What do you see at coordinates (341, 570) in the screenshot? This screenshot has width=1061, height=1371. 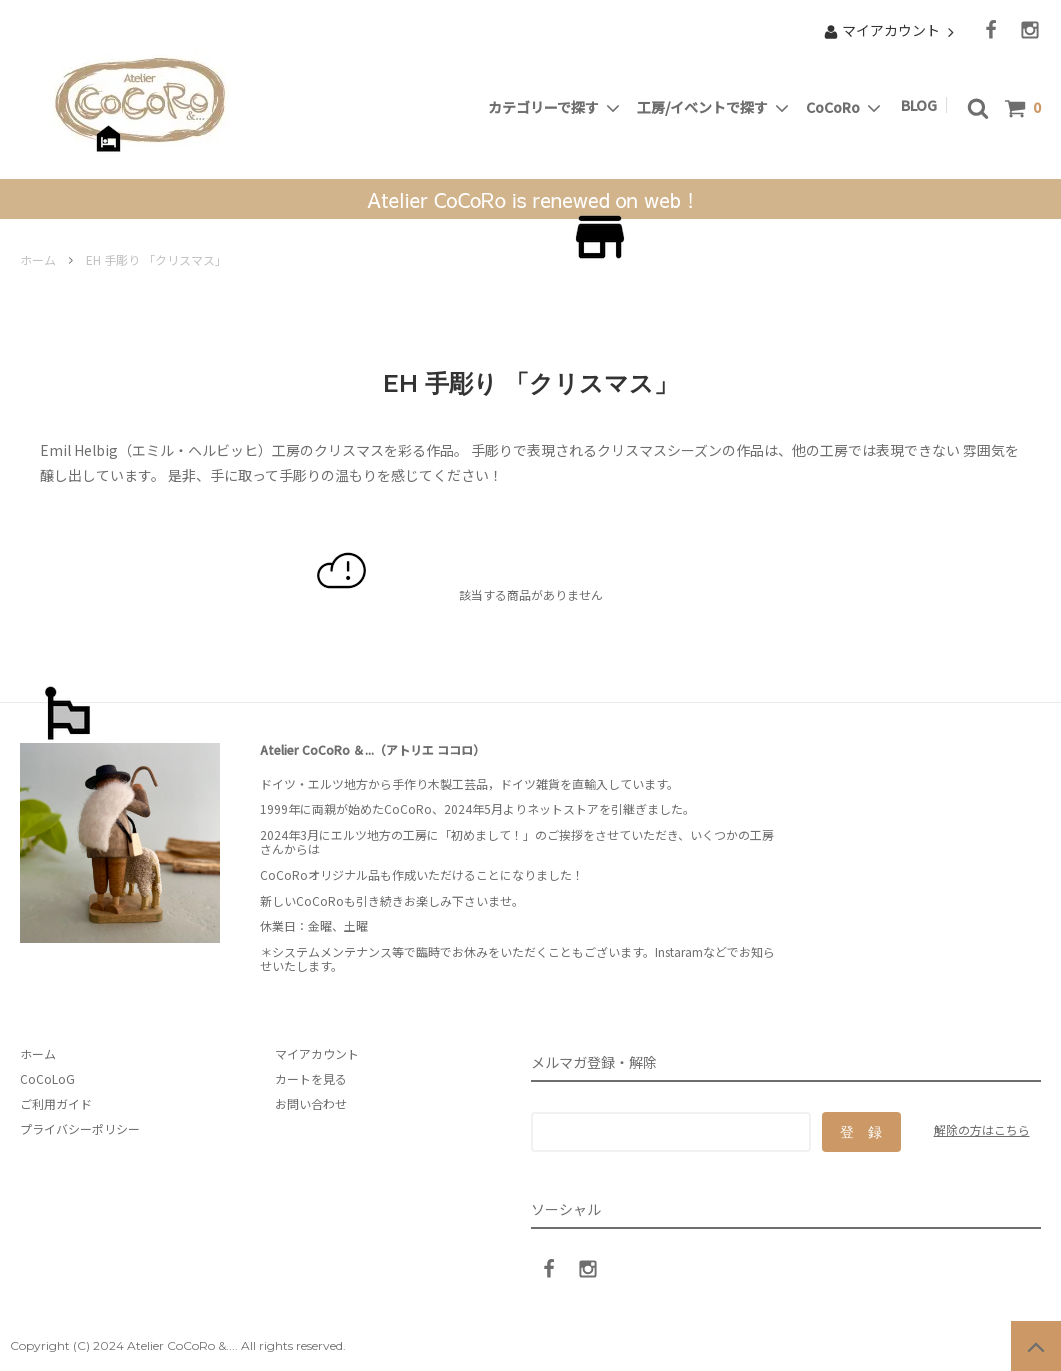 I see `cloud storage warning or issue detected` at bounding box center [341, 570].